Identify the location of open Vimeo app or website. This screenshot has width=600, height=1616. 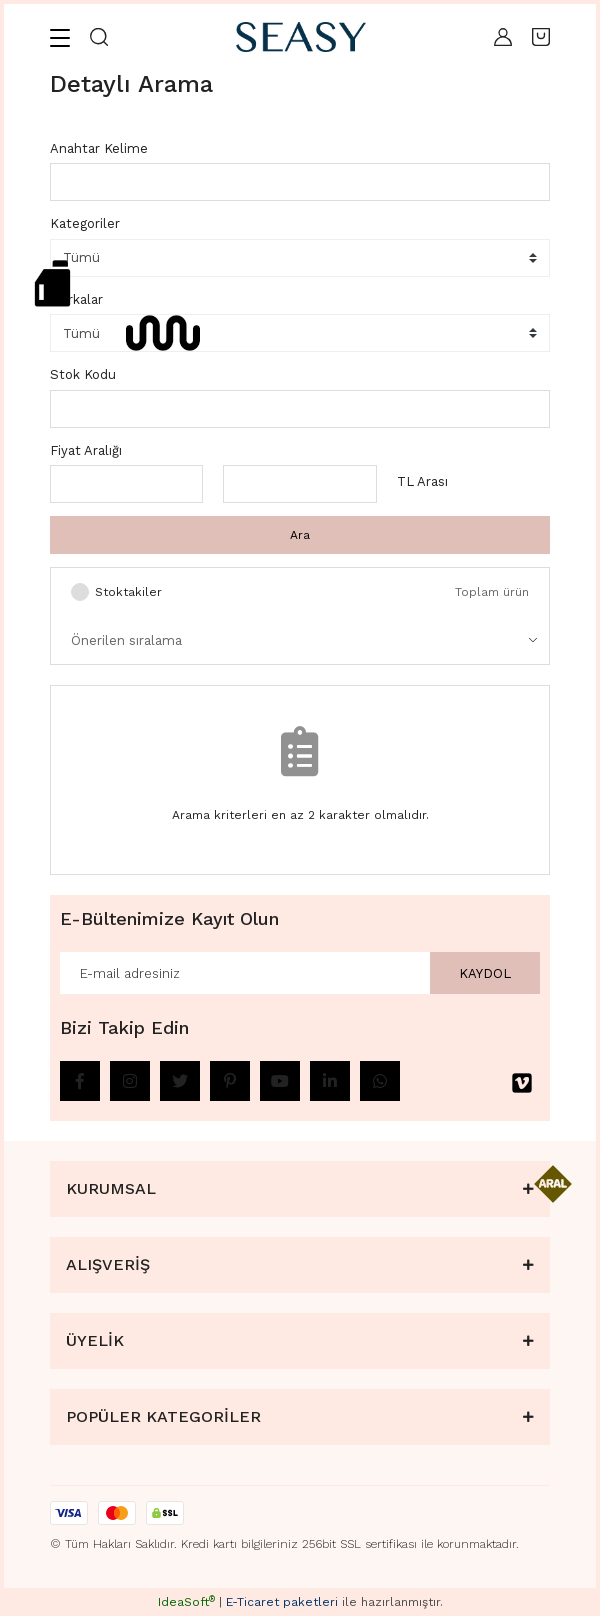
(522, 1083).